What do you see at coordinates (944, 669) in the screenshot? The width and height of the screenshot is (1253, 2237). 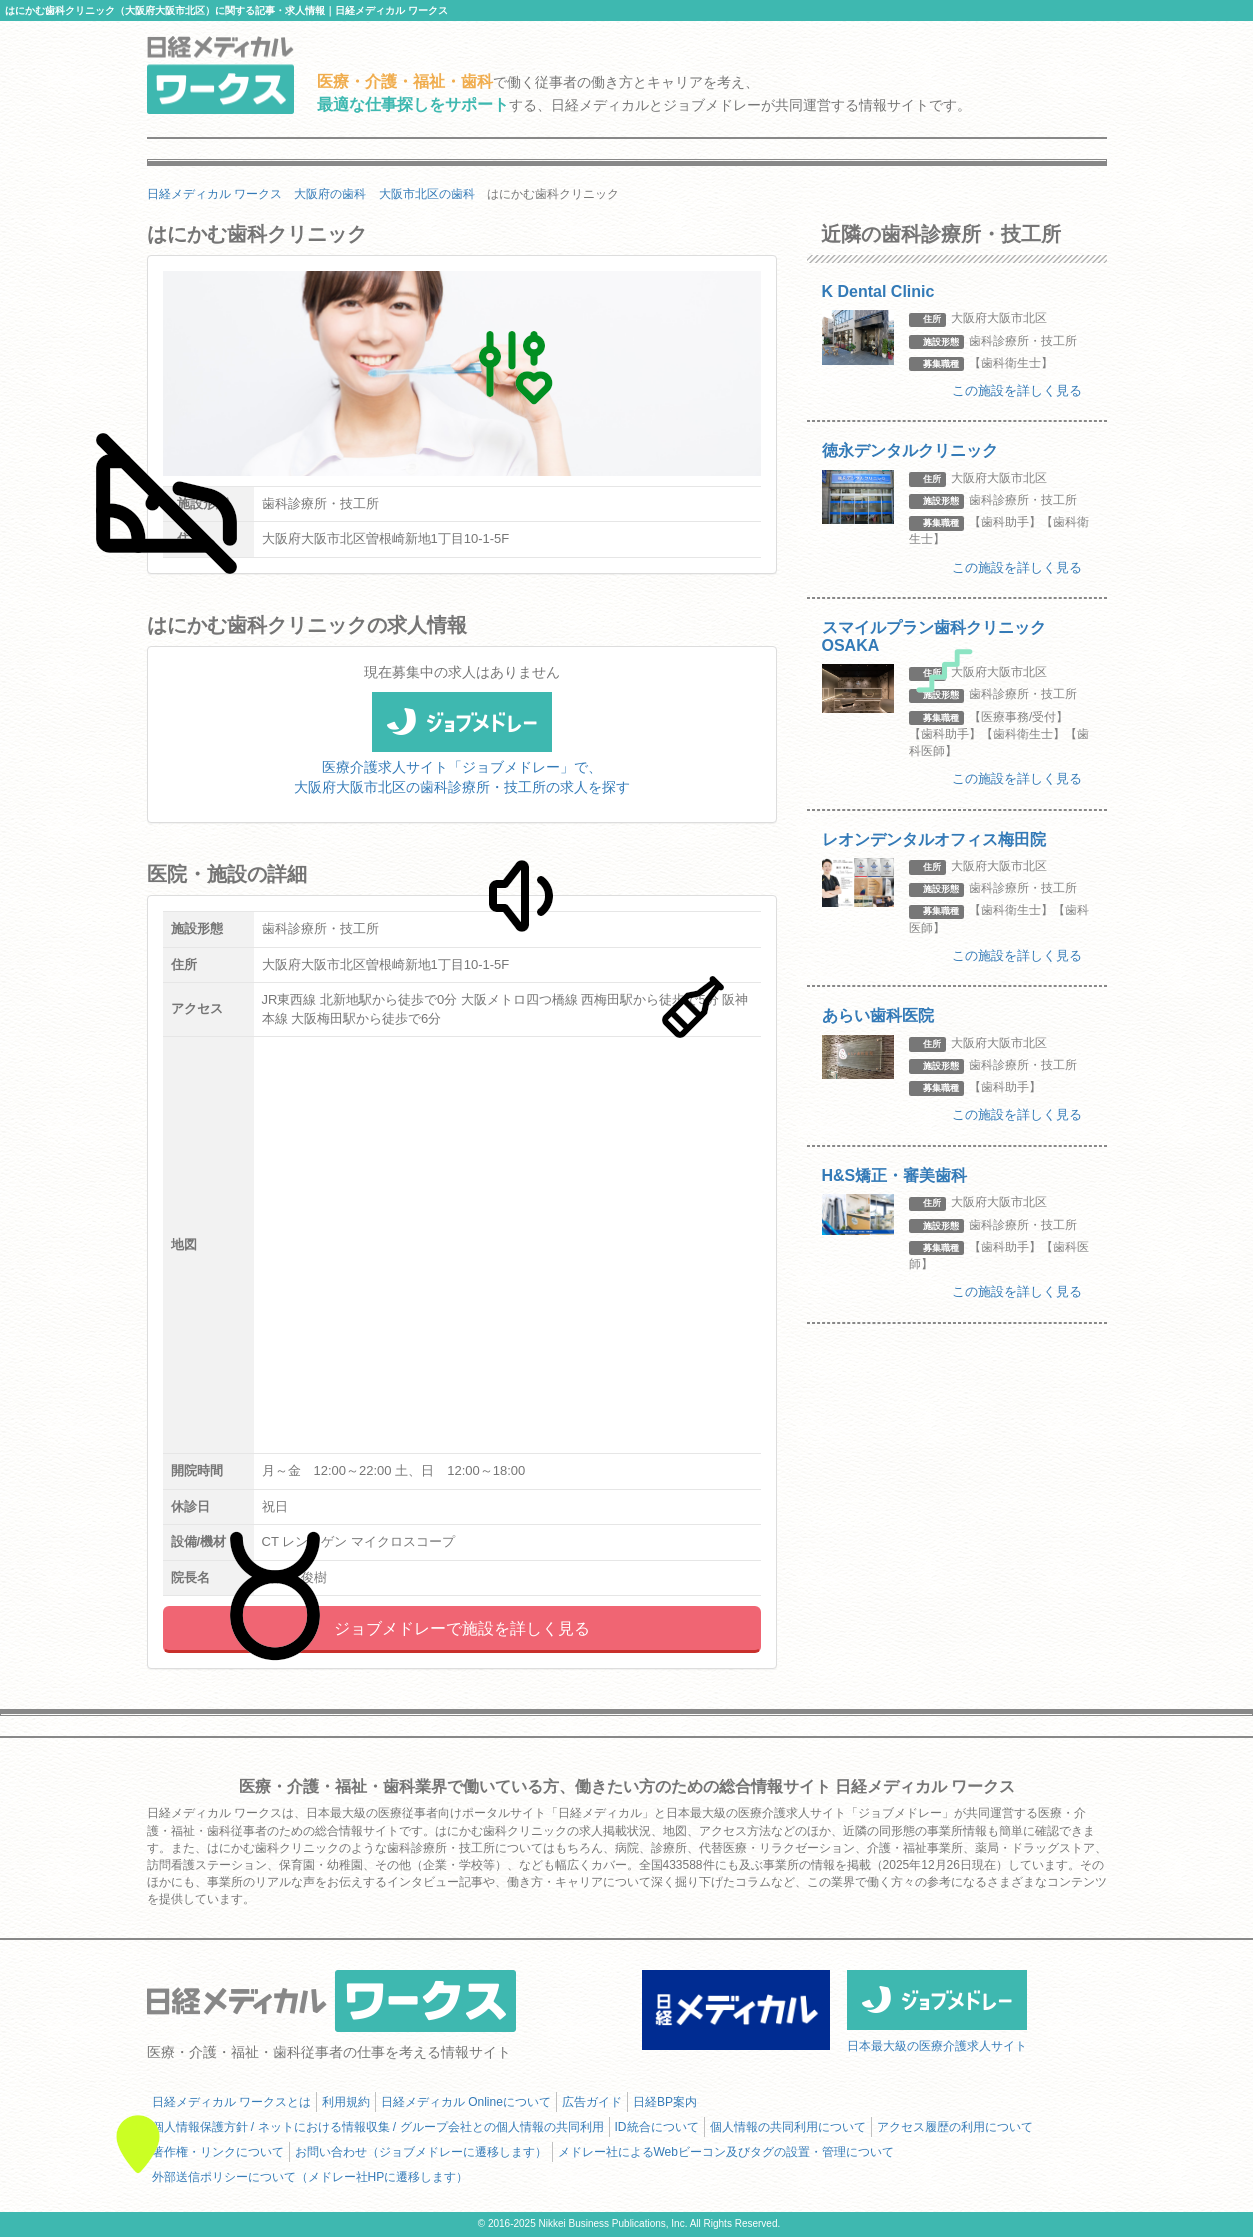 I see `indicates stairs or stairway access` at bounding box center [944, 669].